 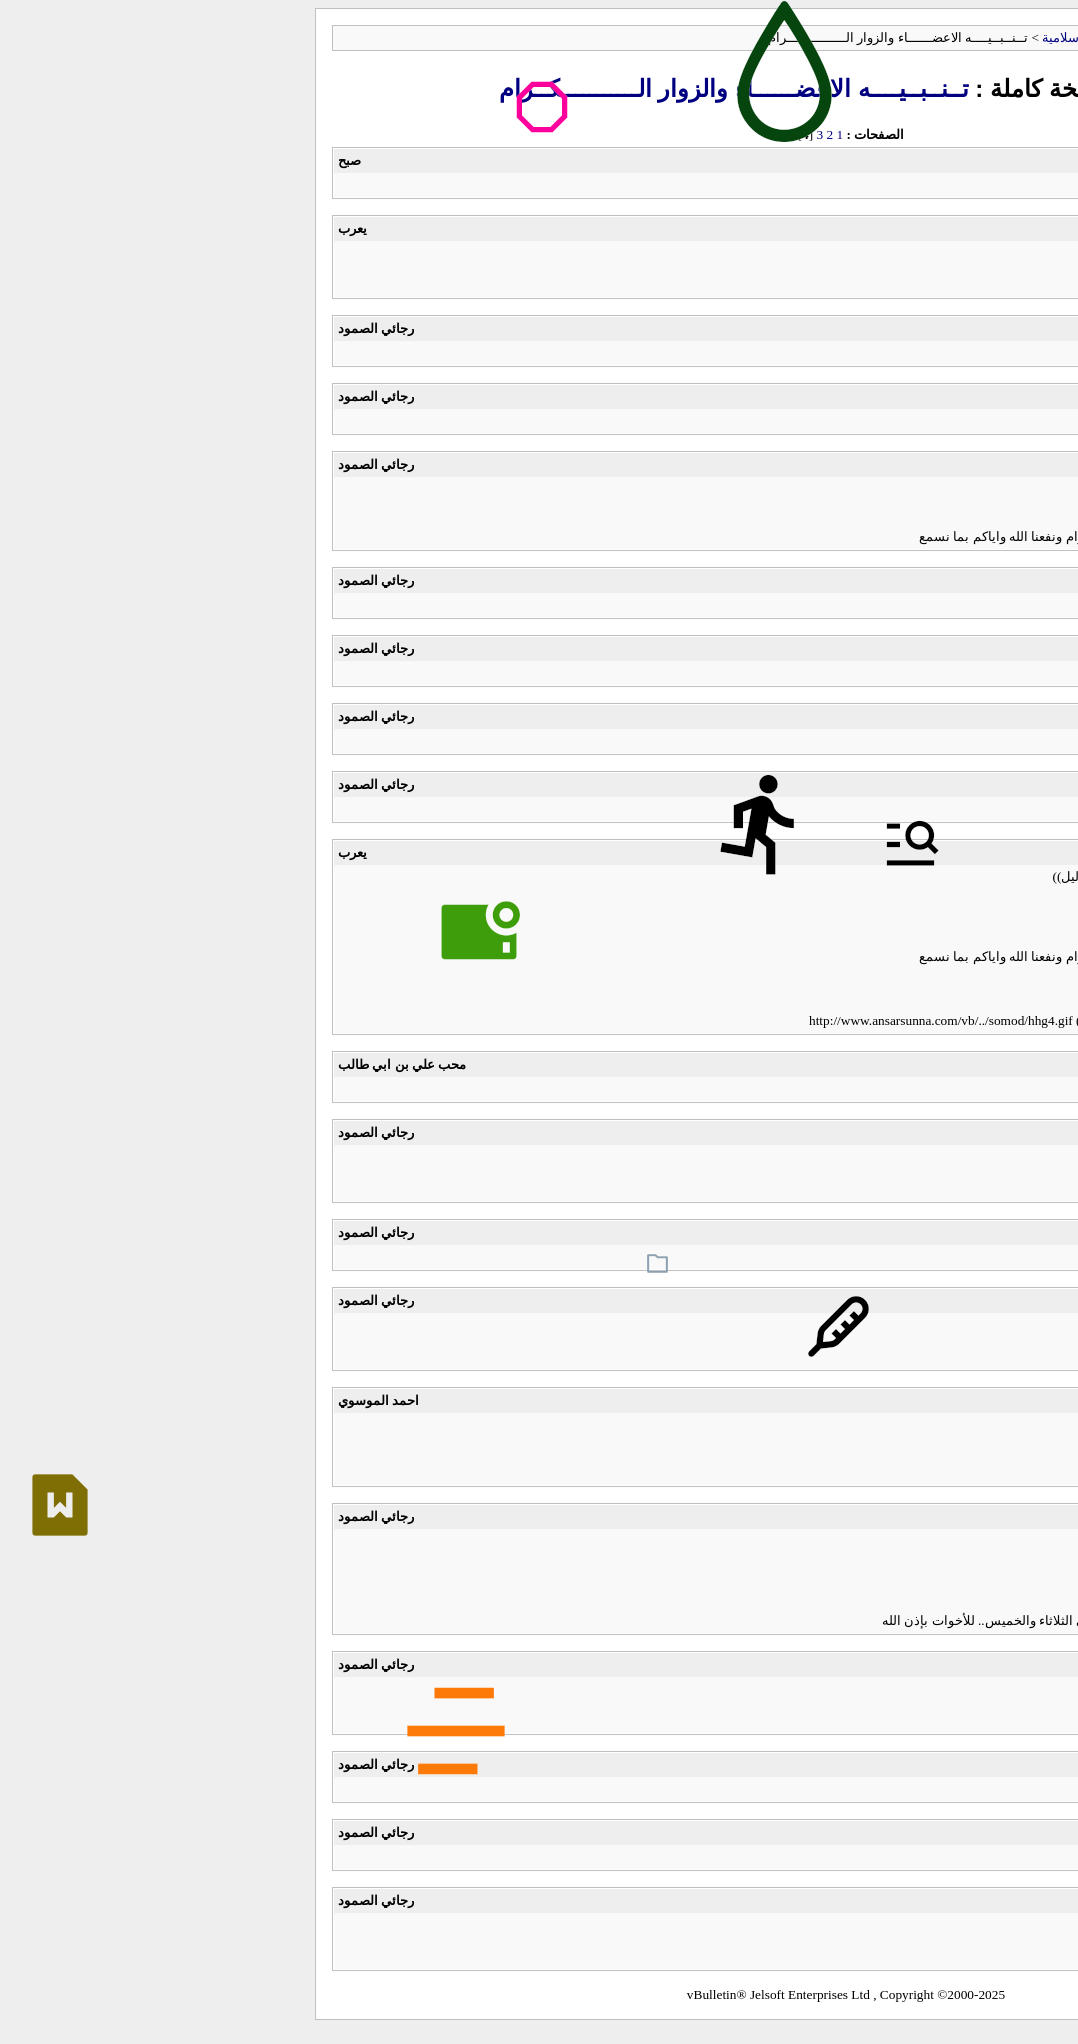 I want to click on moo print and design services logo, so click(x=784, y=71).